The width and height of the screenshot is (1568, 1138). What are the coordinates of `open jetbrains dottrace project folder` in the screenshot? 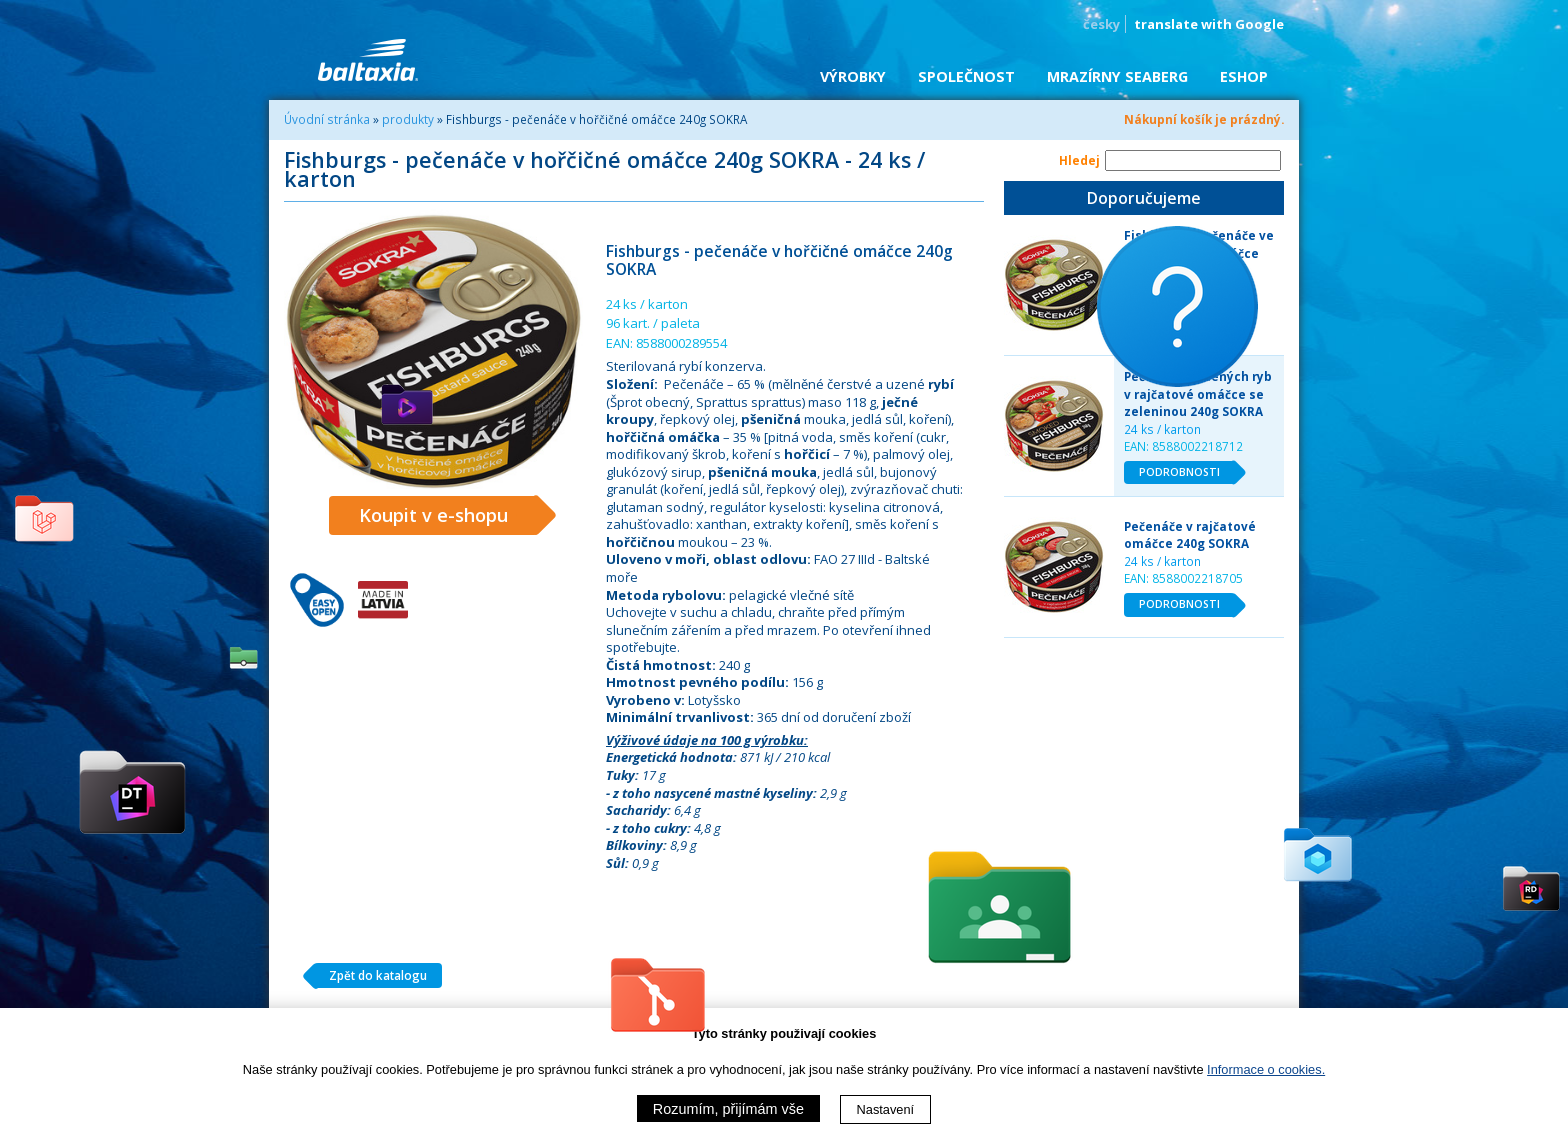 It's located at (132, 795).